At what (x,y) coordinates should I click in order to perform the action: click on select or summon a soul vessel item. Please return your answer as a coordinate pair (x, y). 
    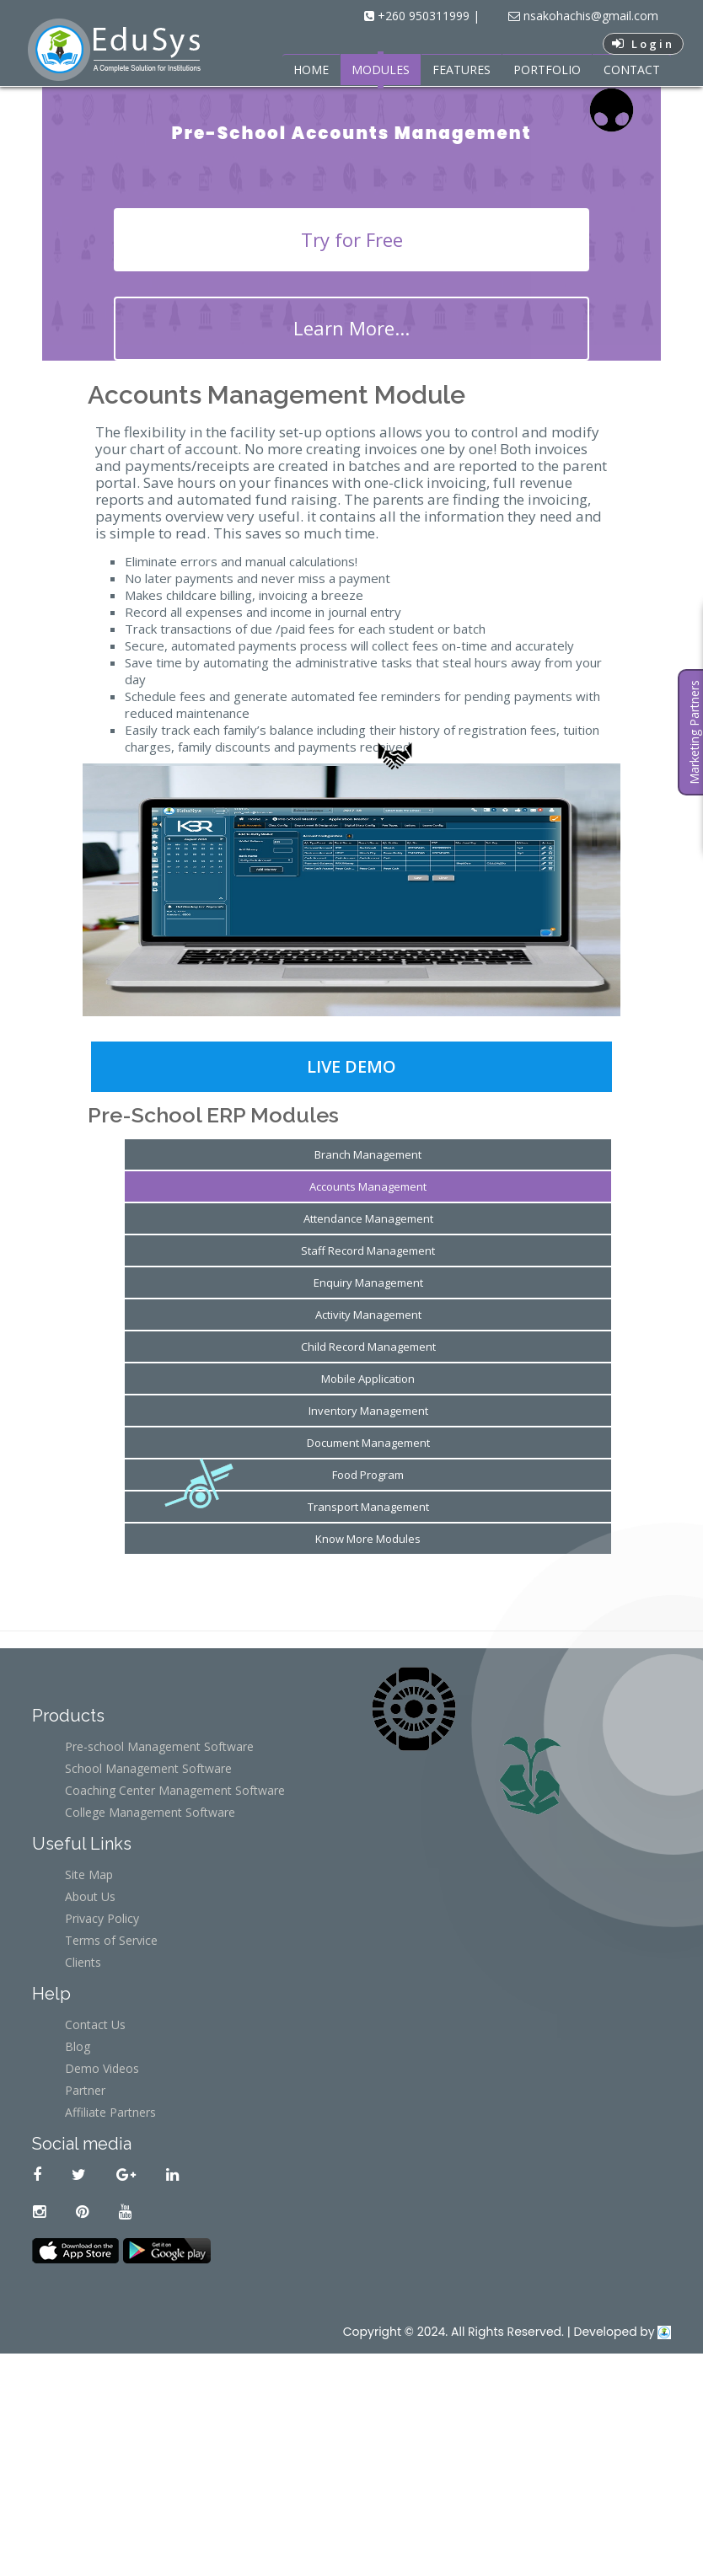
    Looking at the image, I should click on (611, 110).